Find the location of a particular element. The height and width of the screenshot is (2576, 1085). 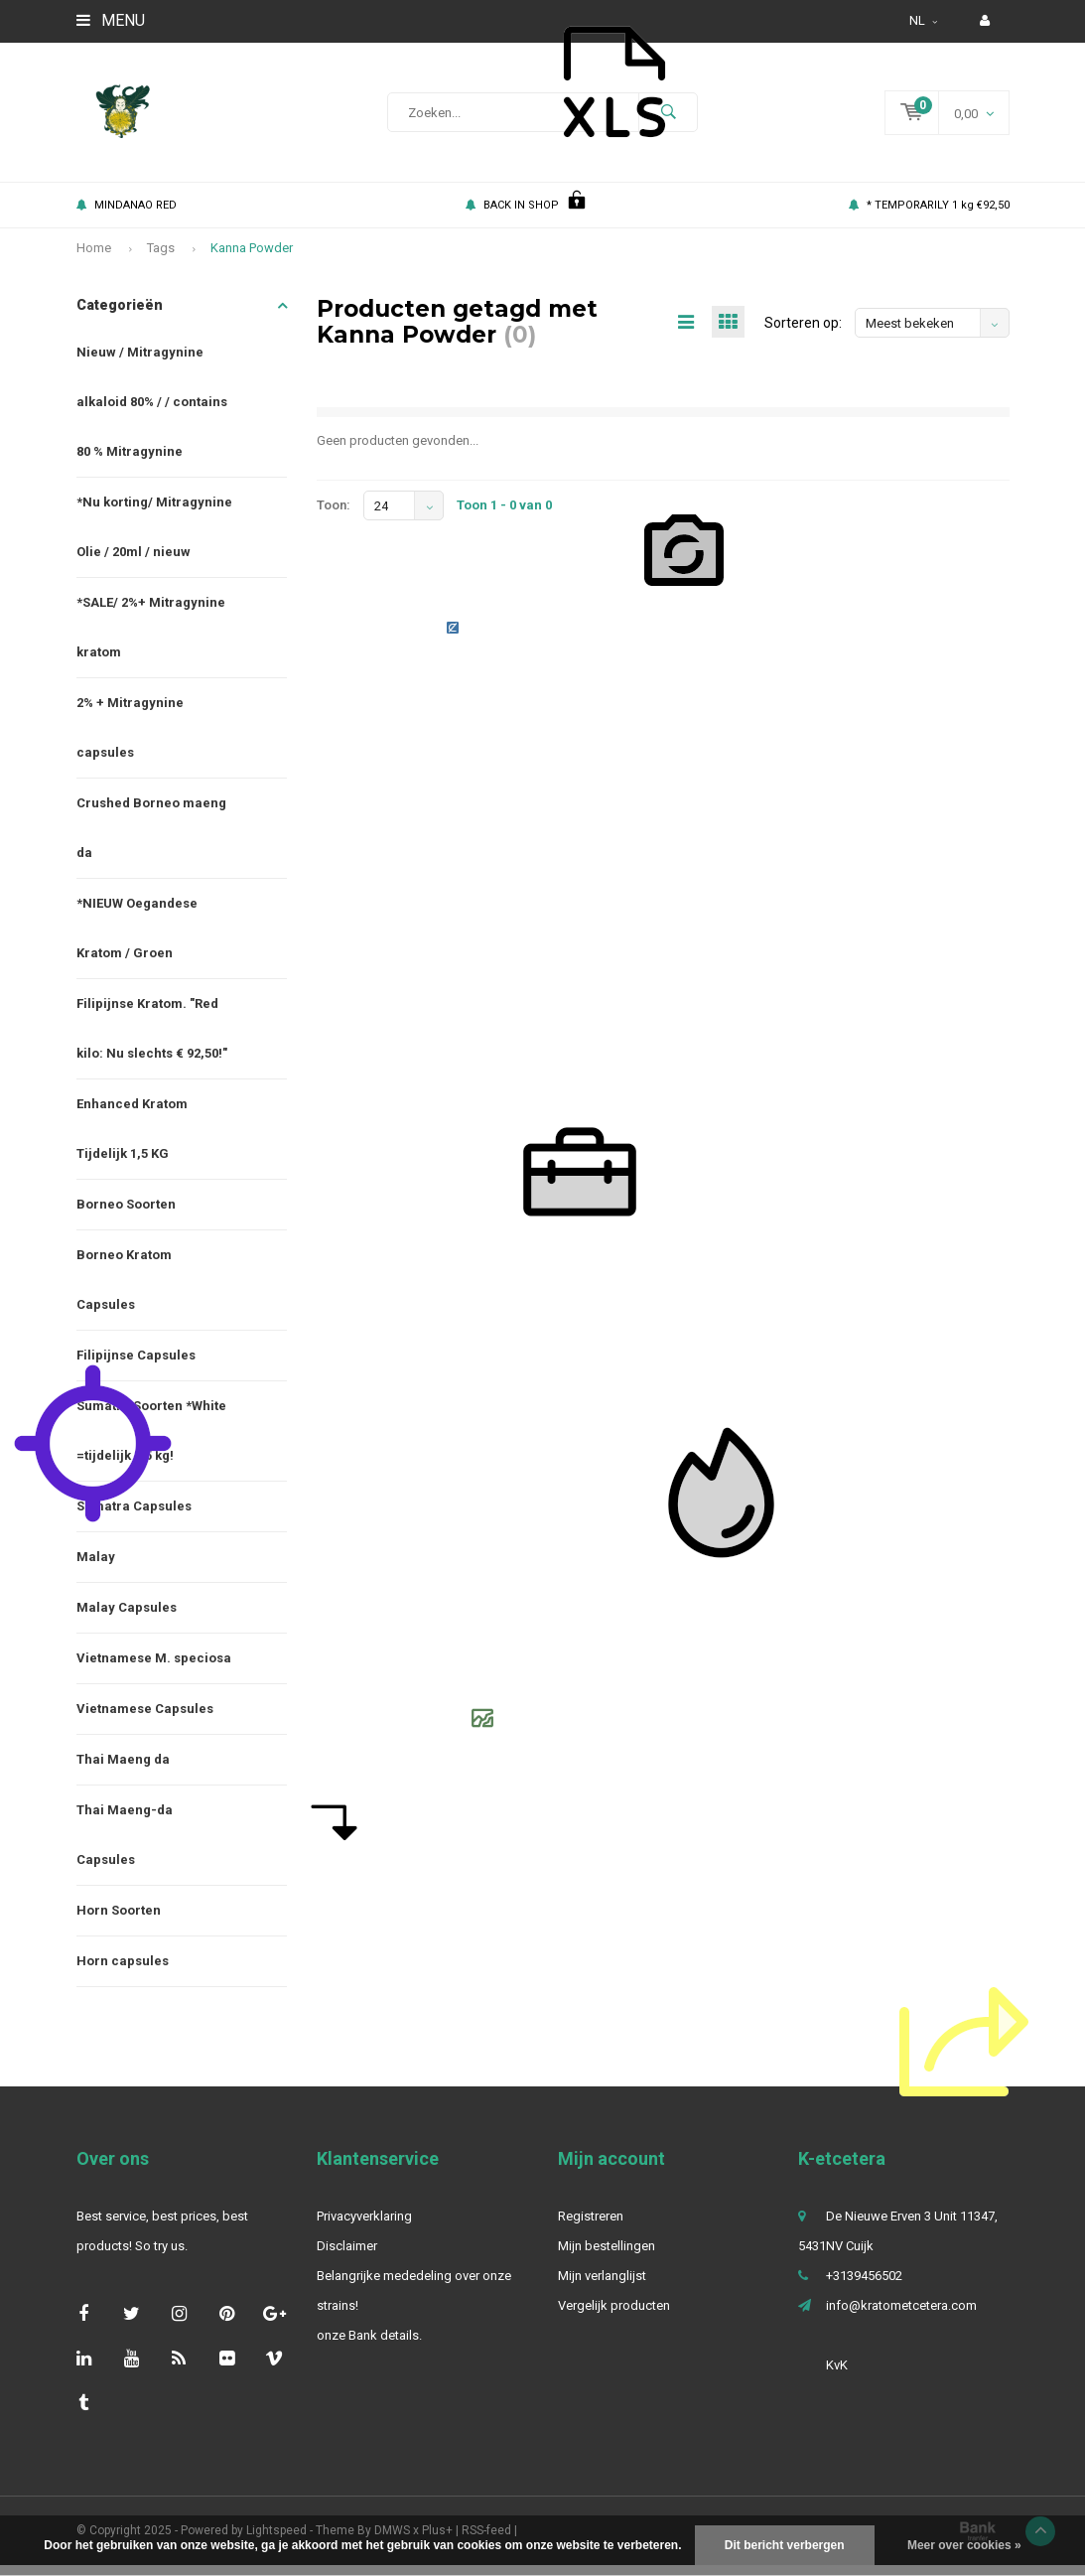

access tools and settings is located at coordinates (580, 1176).